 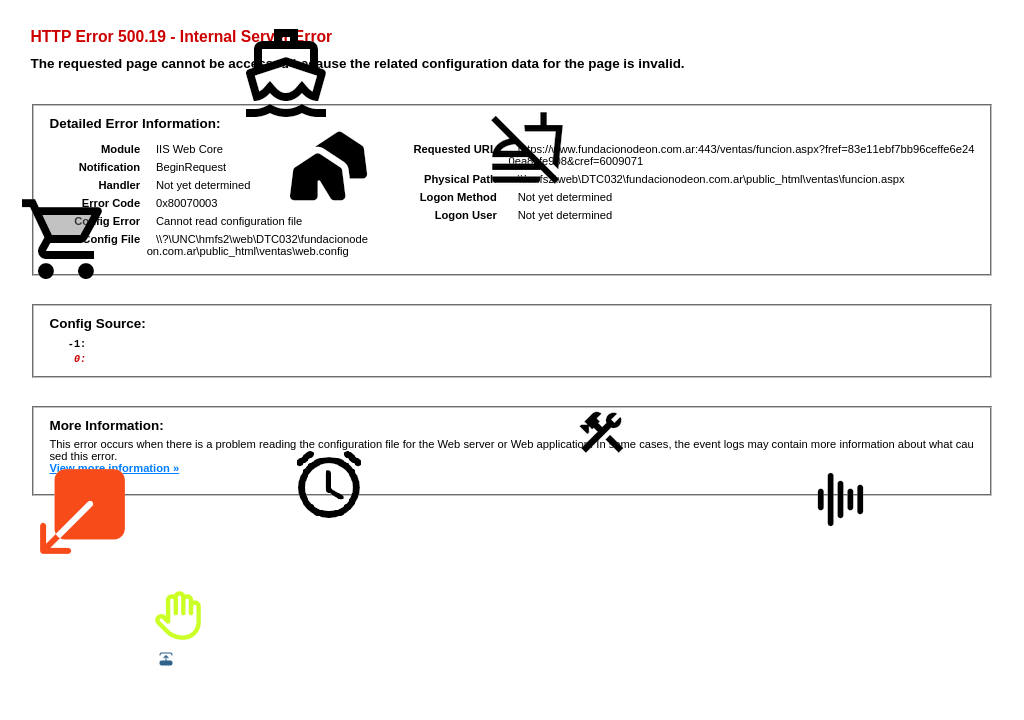 I want to click on set or view alarms, so click(x=329, y=484).